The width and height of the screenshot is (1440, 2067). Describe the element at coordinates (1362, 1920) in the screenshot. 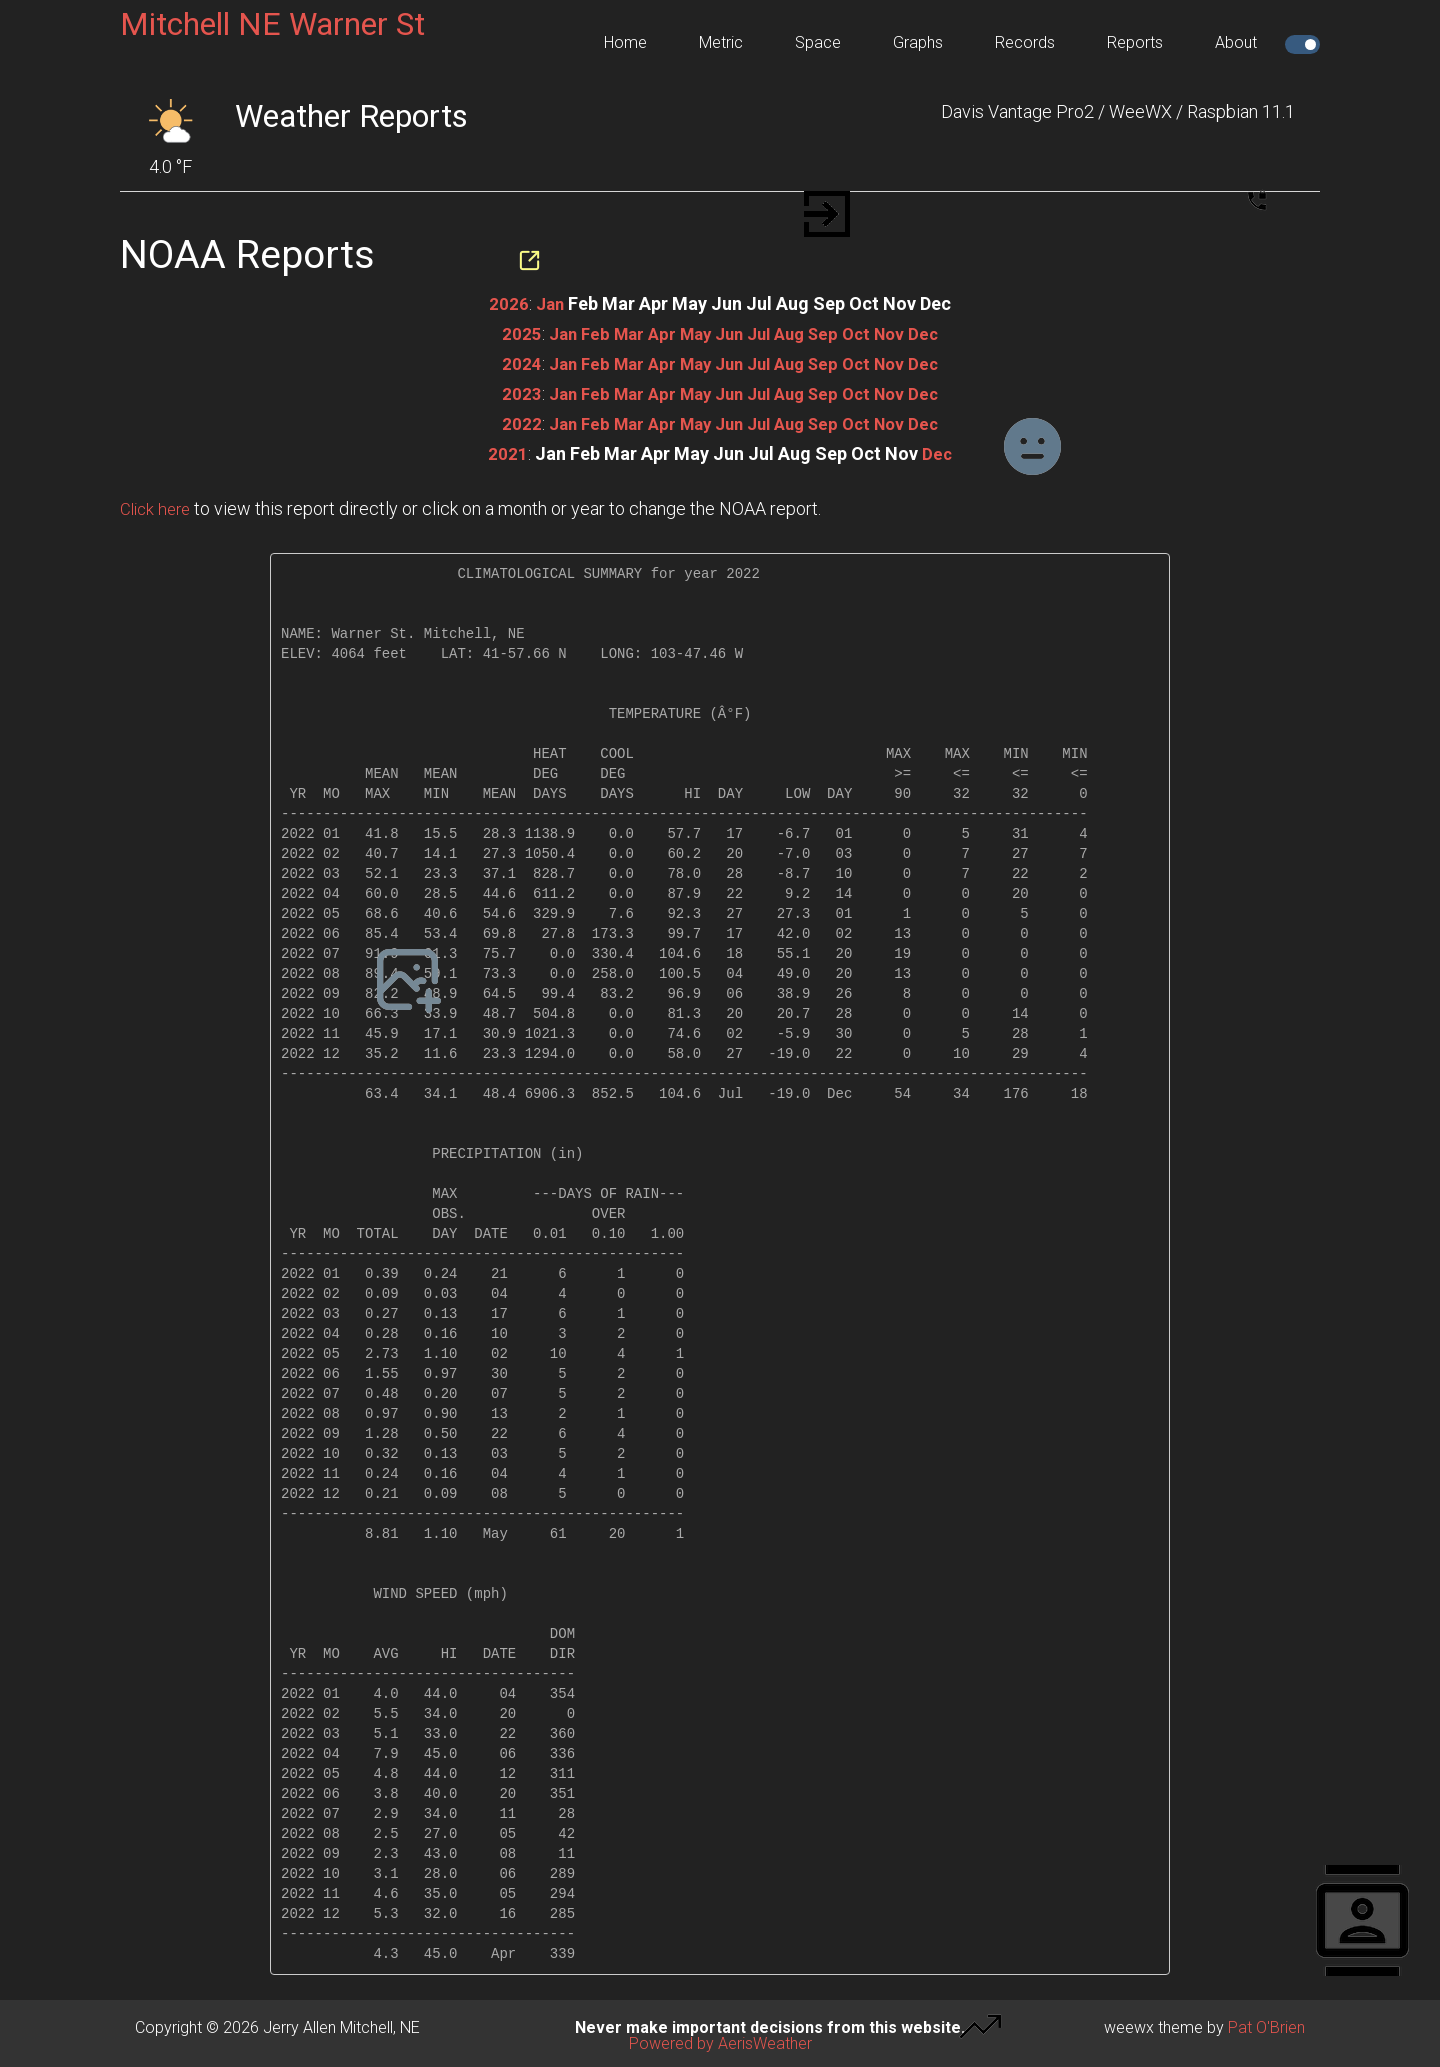

I see `access your contacts list` at that location.